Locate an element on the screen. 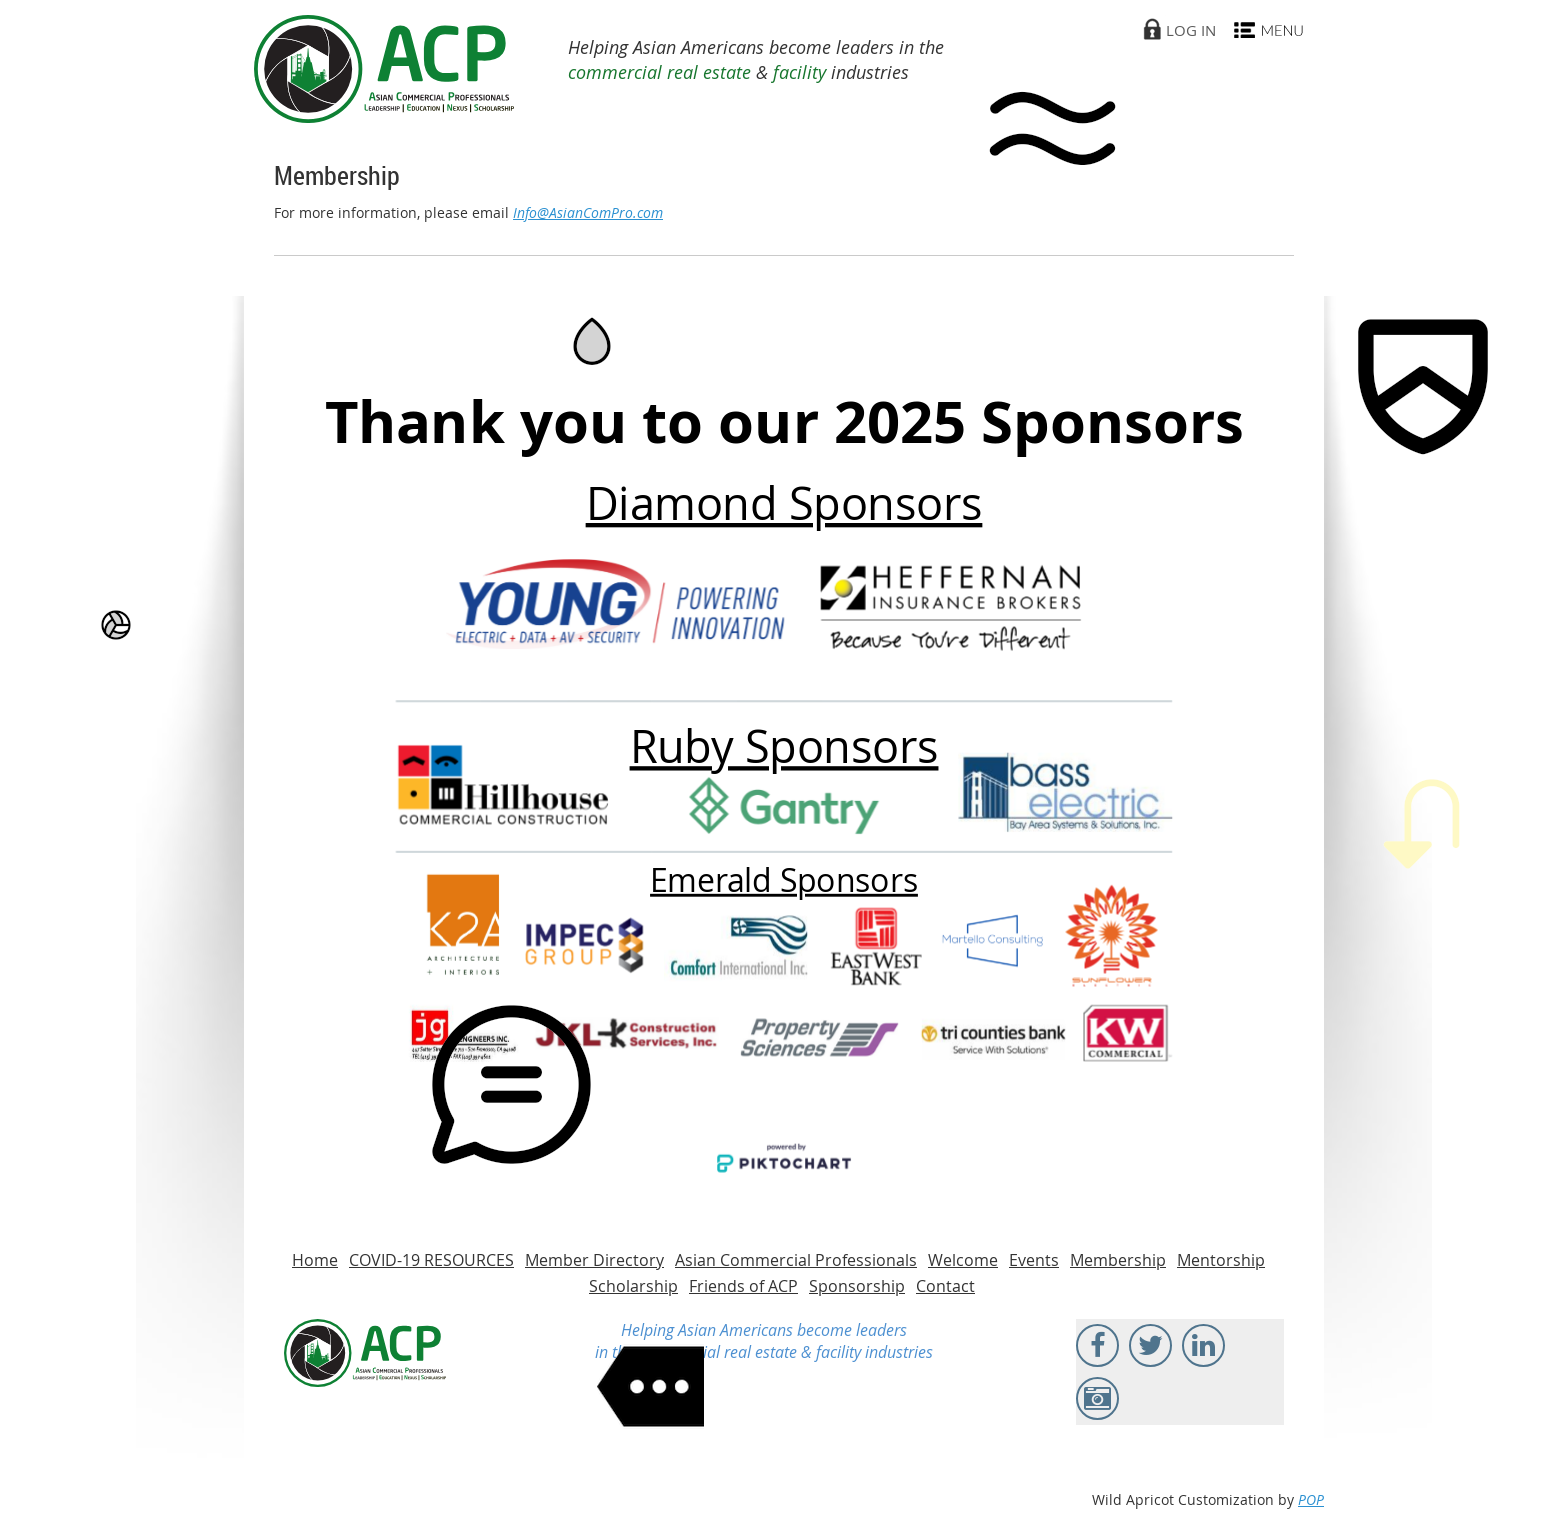 This screenshot has width=1568, height=1539. access security or protection settings is located at coordinates (1423, 379).